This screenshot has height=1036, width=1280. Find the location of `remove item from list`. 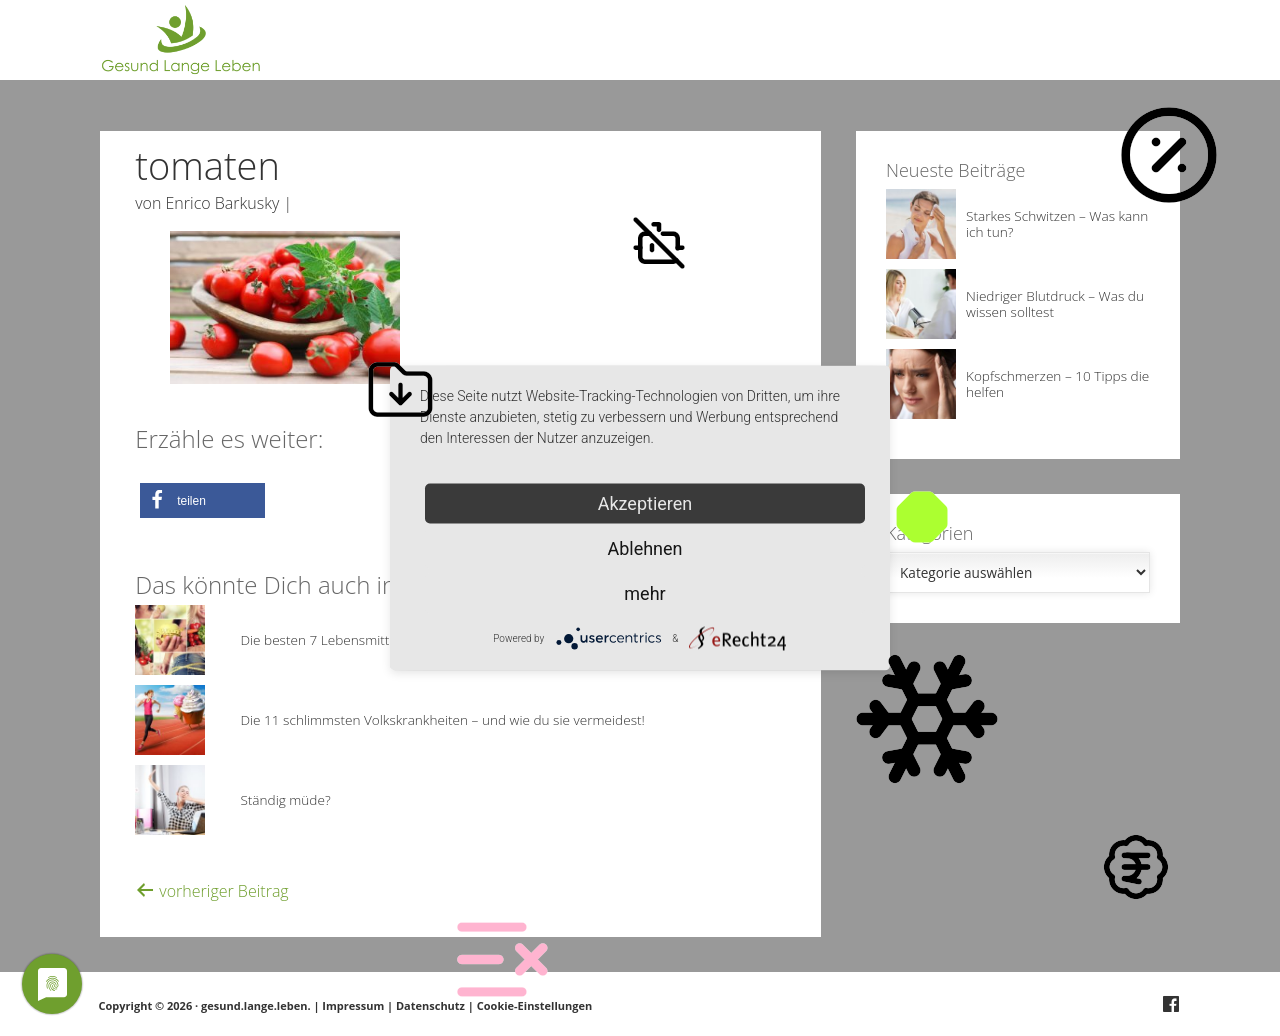

remove item from list is located at coordinates (503, 959).